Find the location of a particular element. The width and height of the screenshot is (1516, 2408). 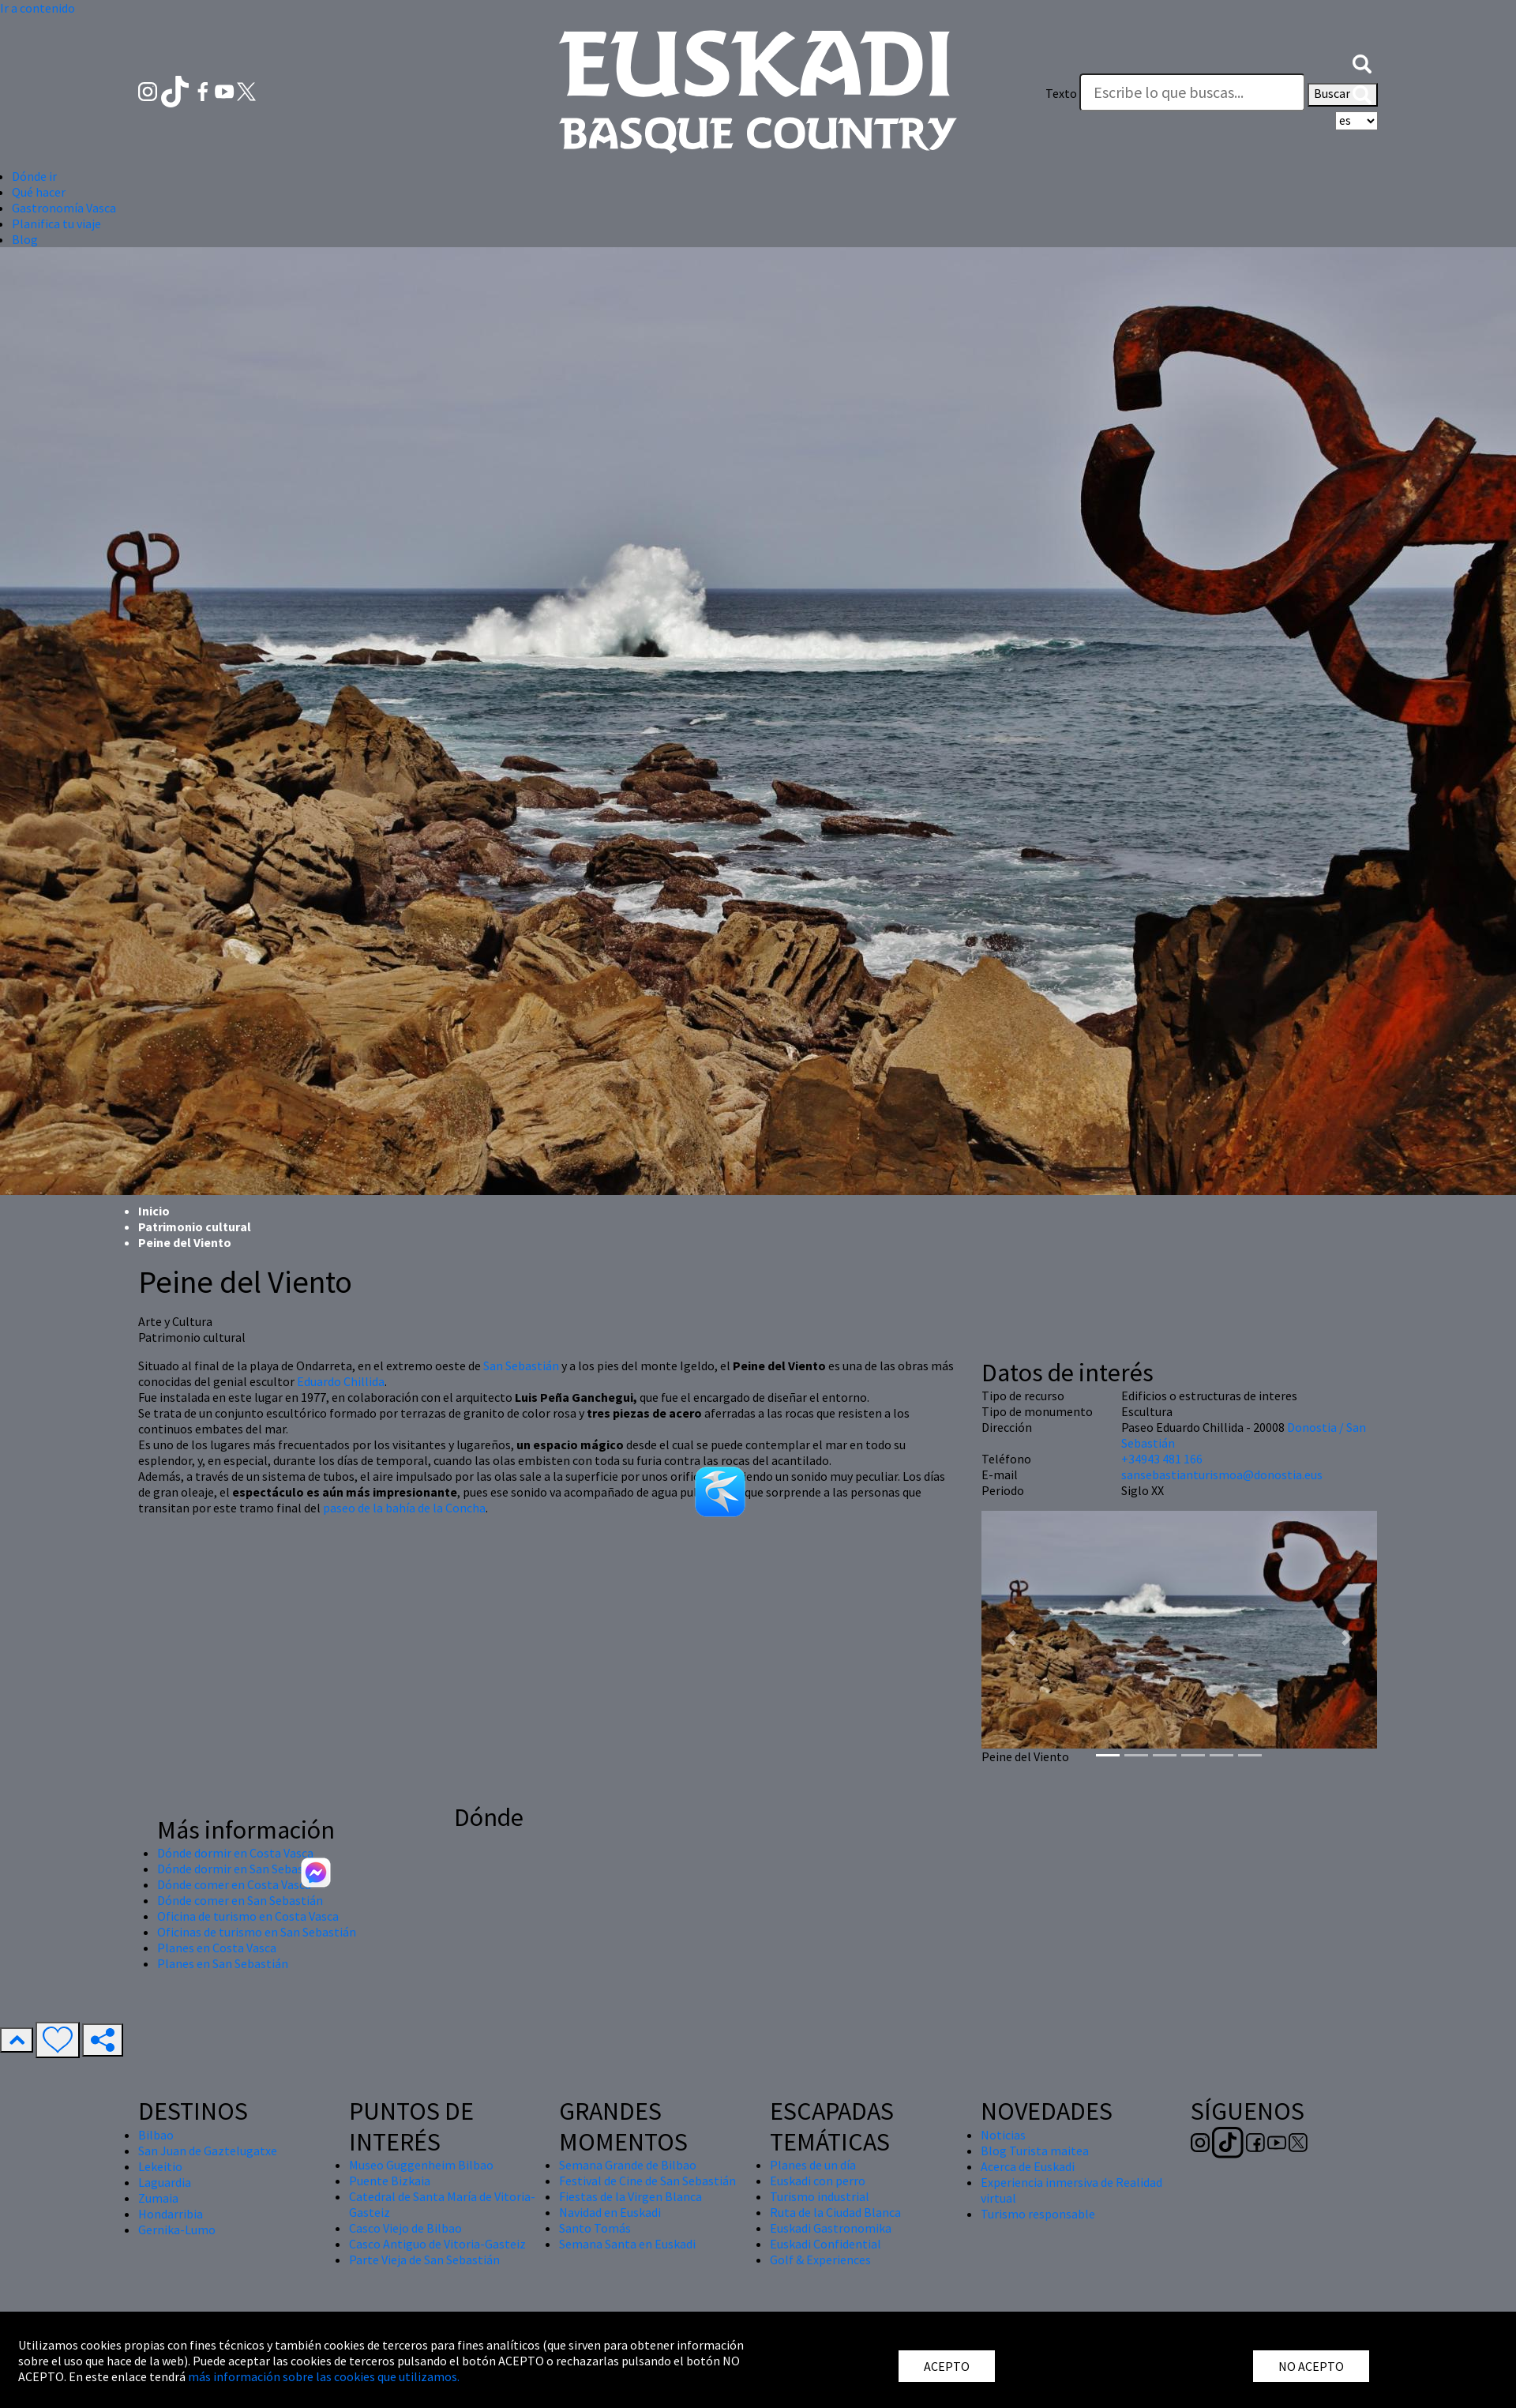

open kate text editor is located at coordinates (720, 1492).